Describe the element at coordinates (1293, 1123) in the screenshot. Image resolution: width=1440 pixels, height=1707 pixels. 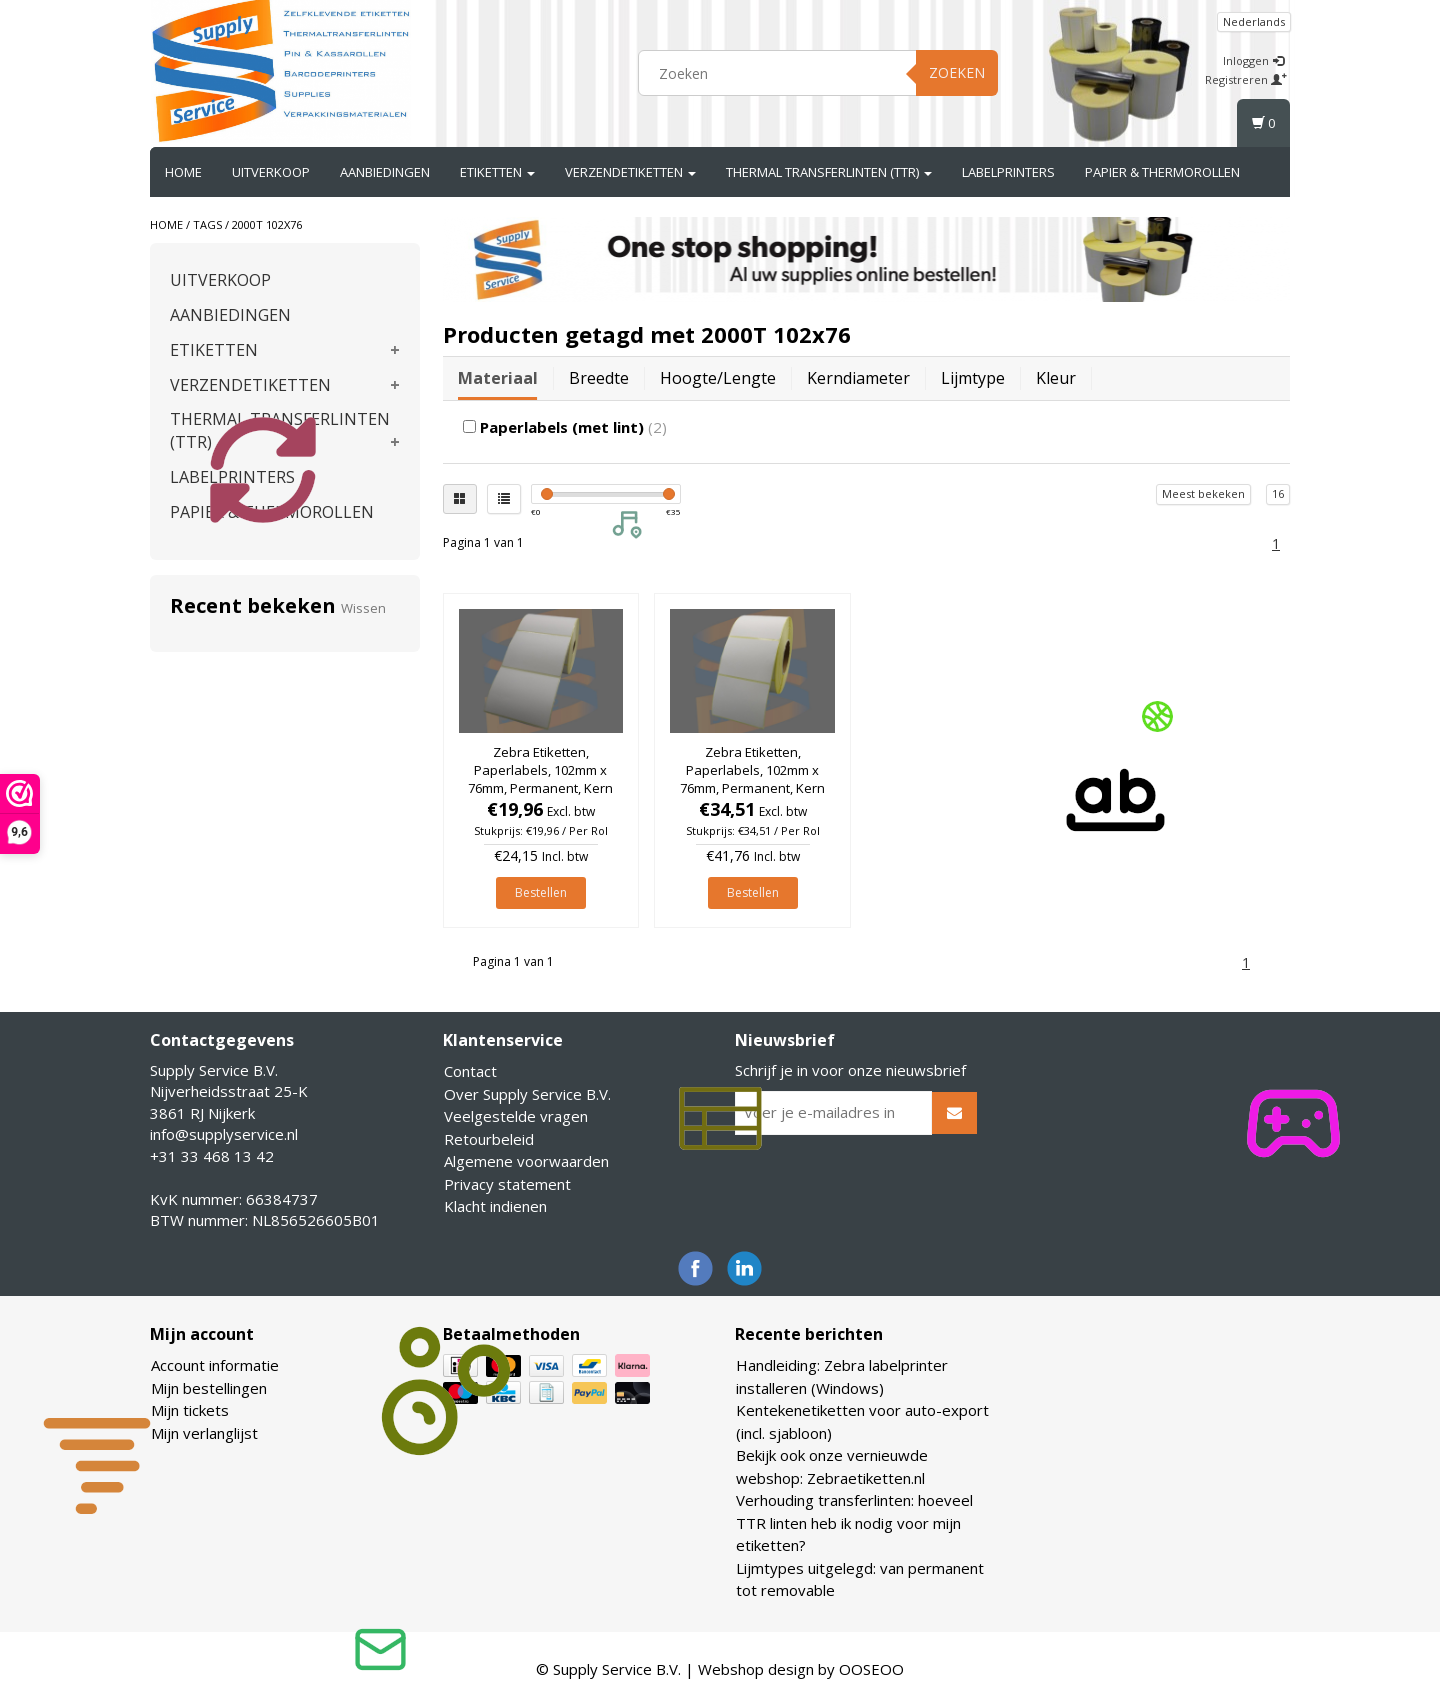
I see `access gaming or games section` at that location.